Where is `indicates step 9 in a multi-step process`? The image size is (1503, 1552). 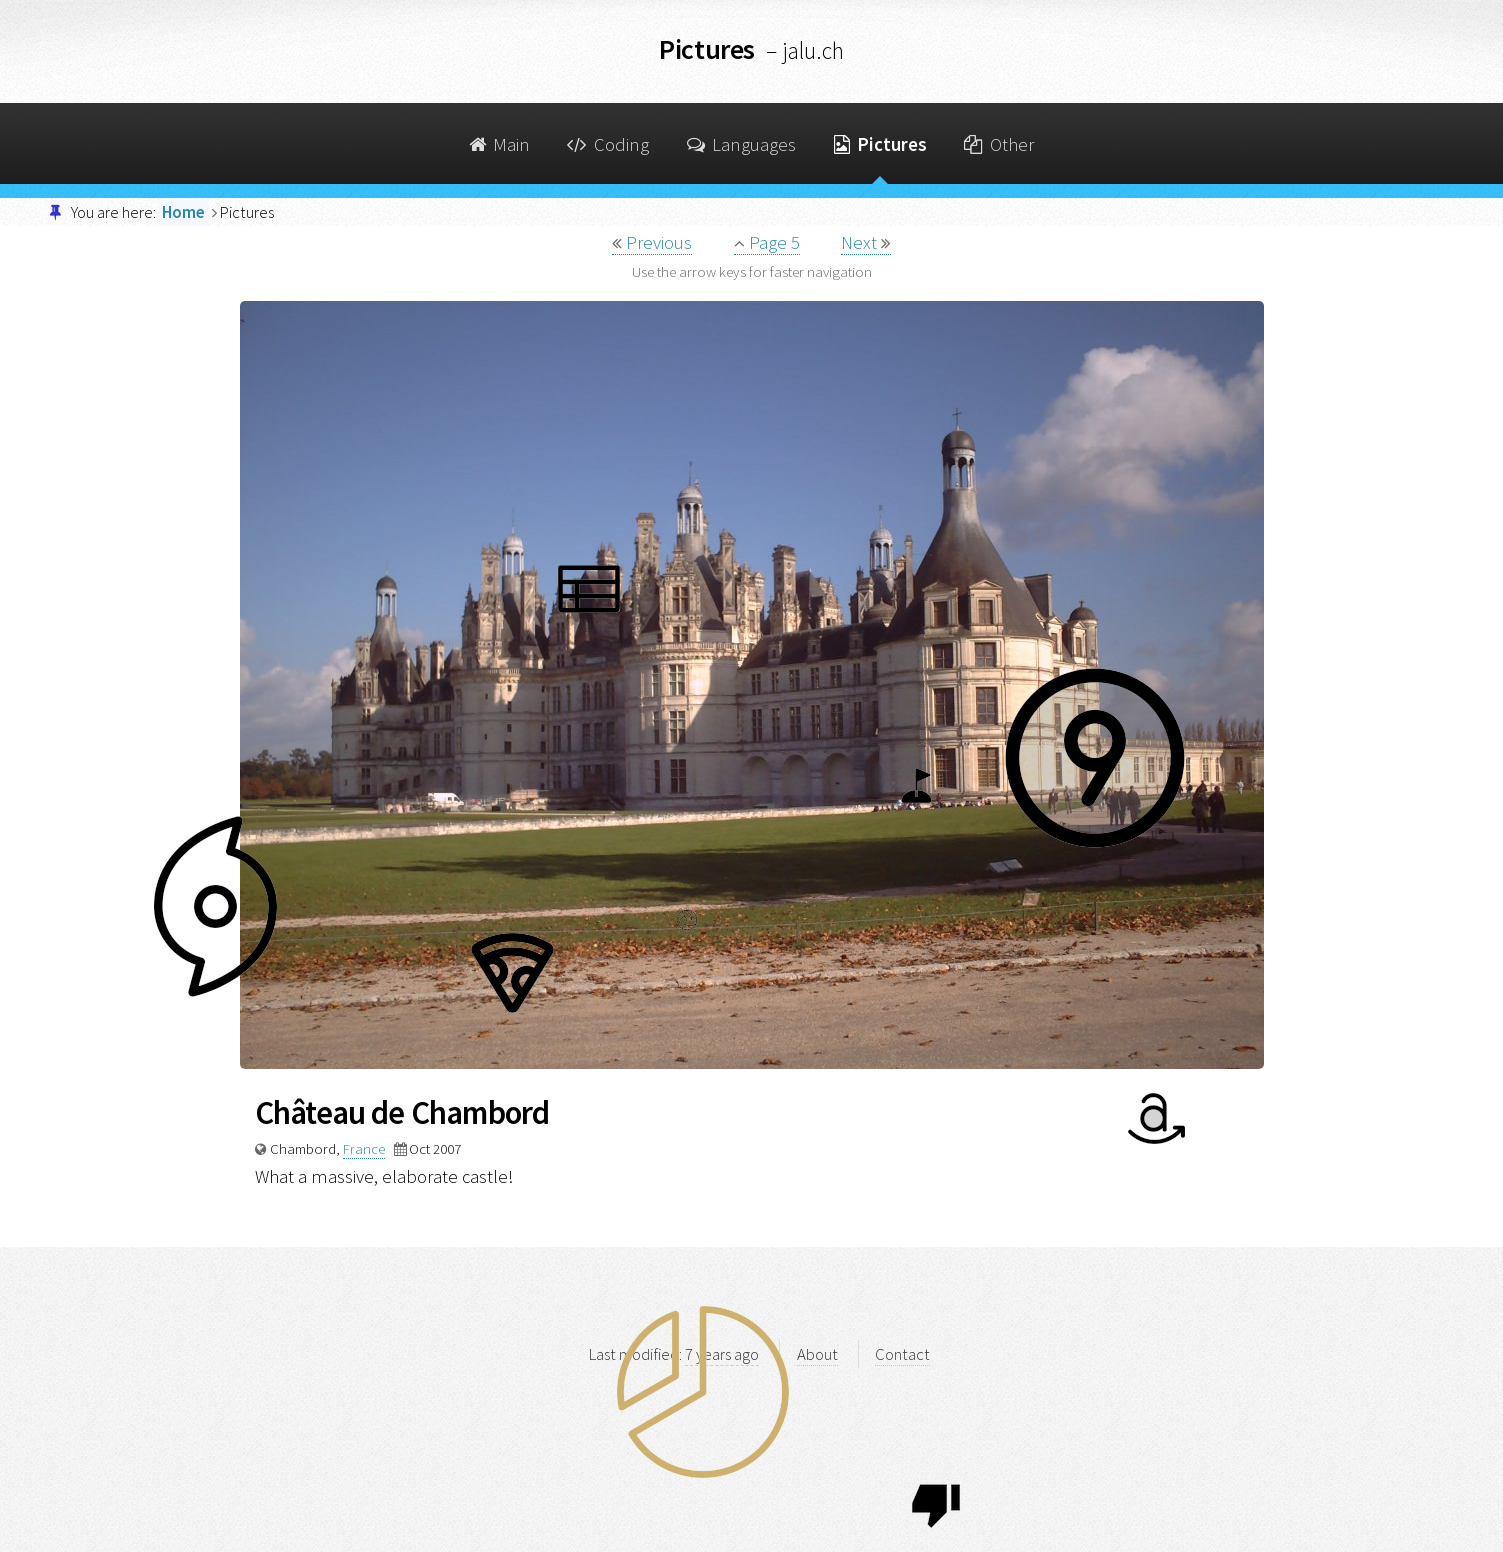 indicates step 9 in a multi-step process is located at coordinates (1095, 758).